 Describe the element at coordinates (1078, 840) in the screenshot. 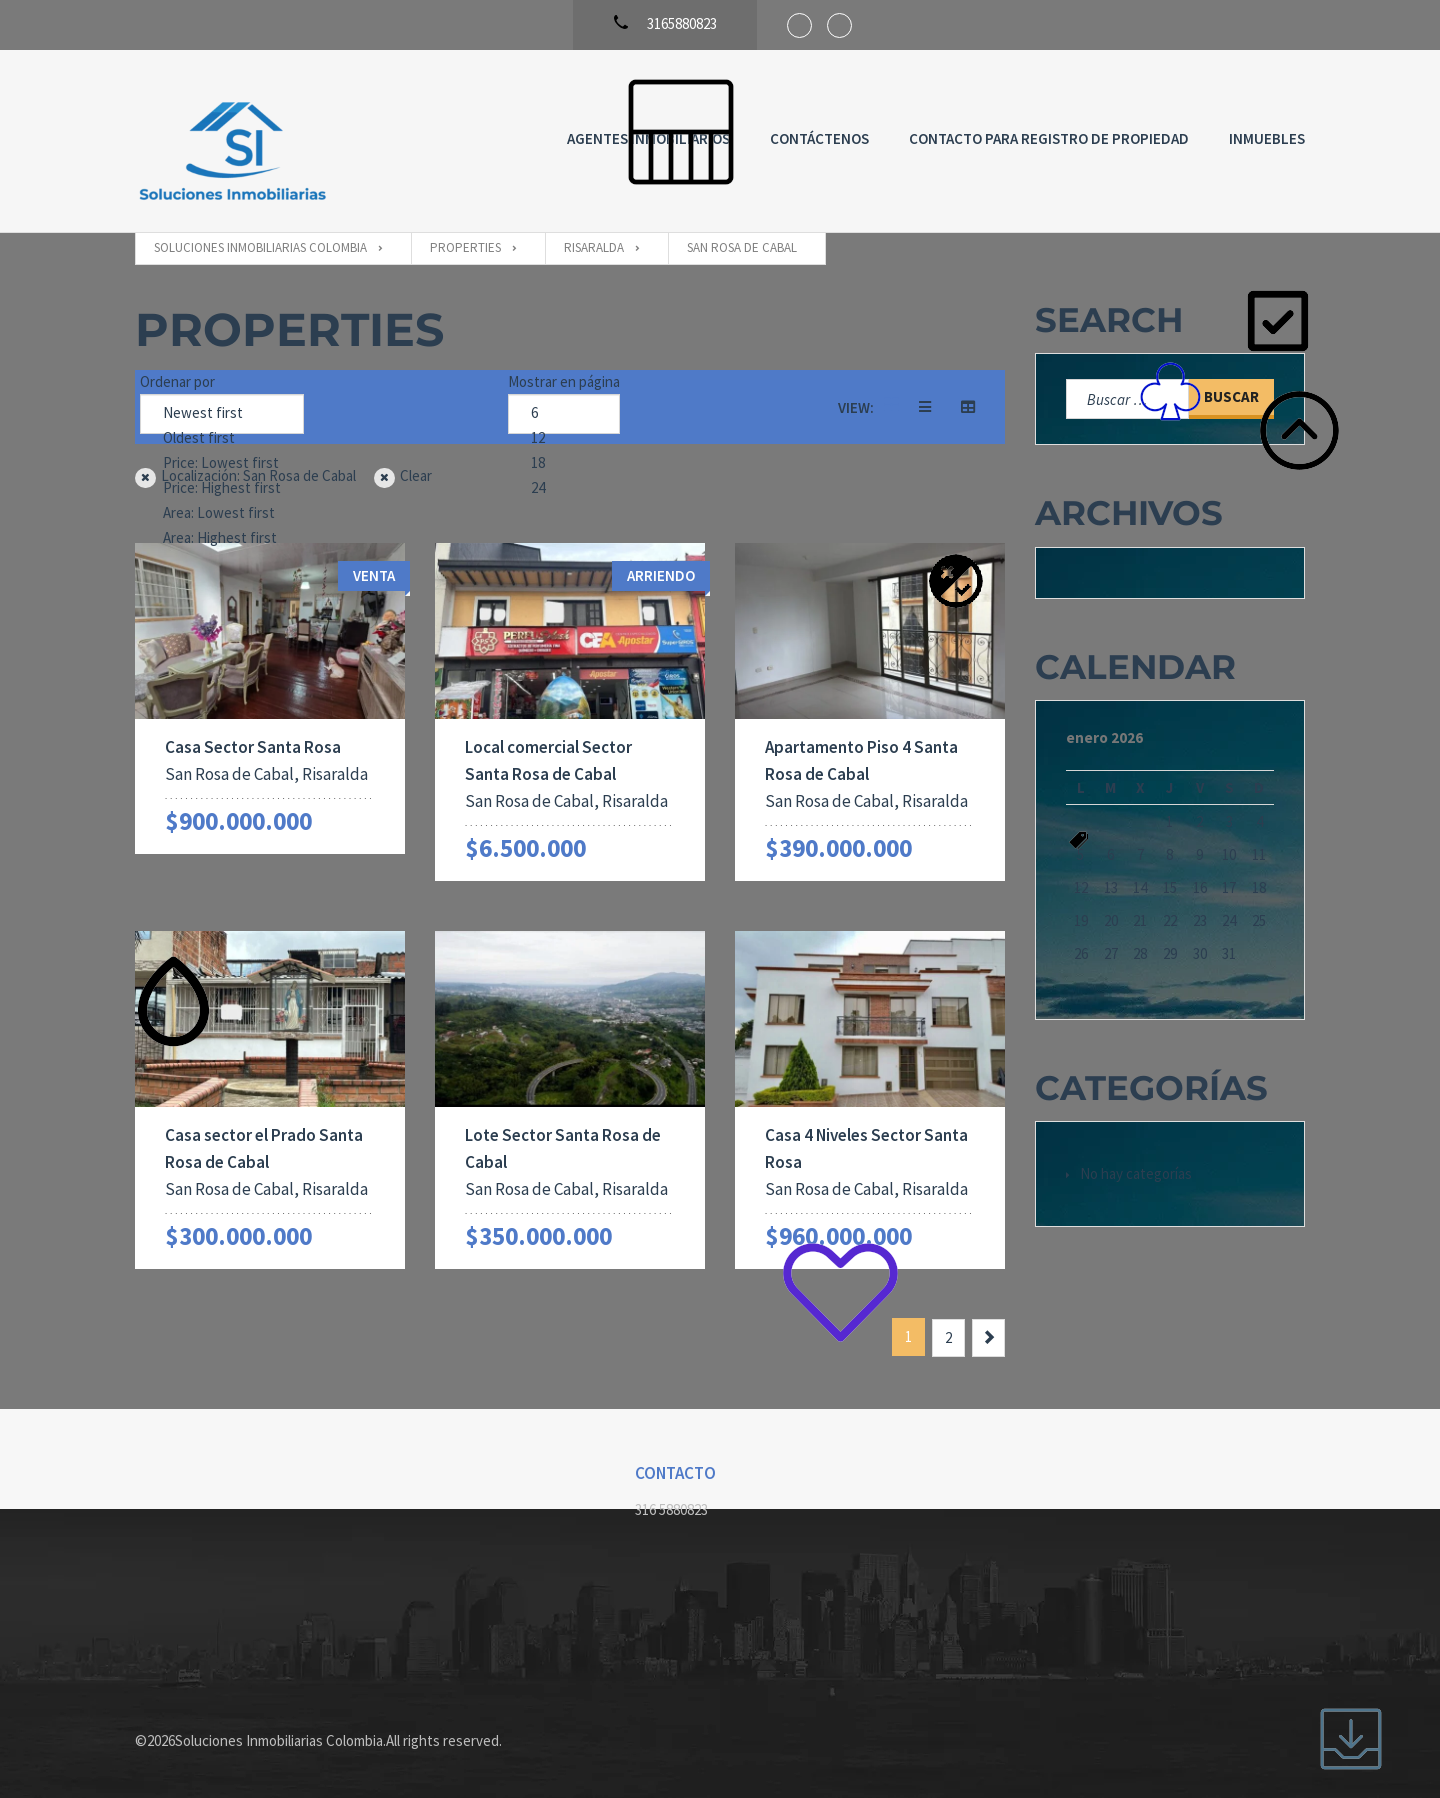

I see `view or manage tags` at that location.